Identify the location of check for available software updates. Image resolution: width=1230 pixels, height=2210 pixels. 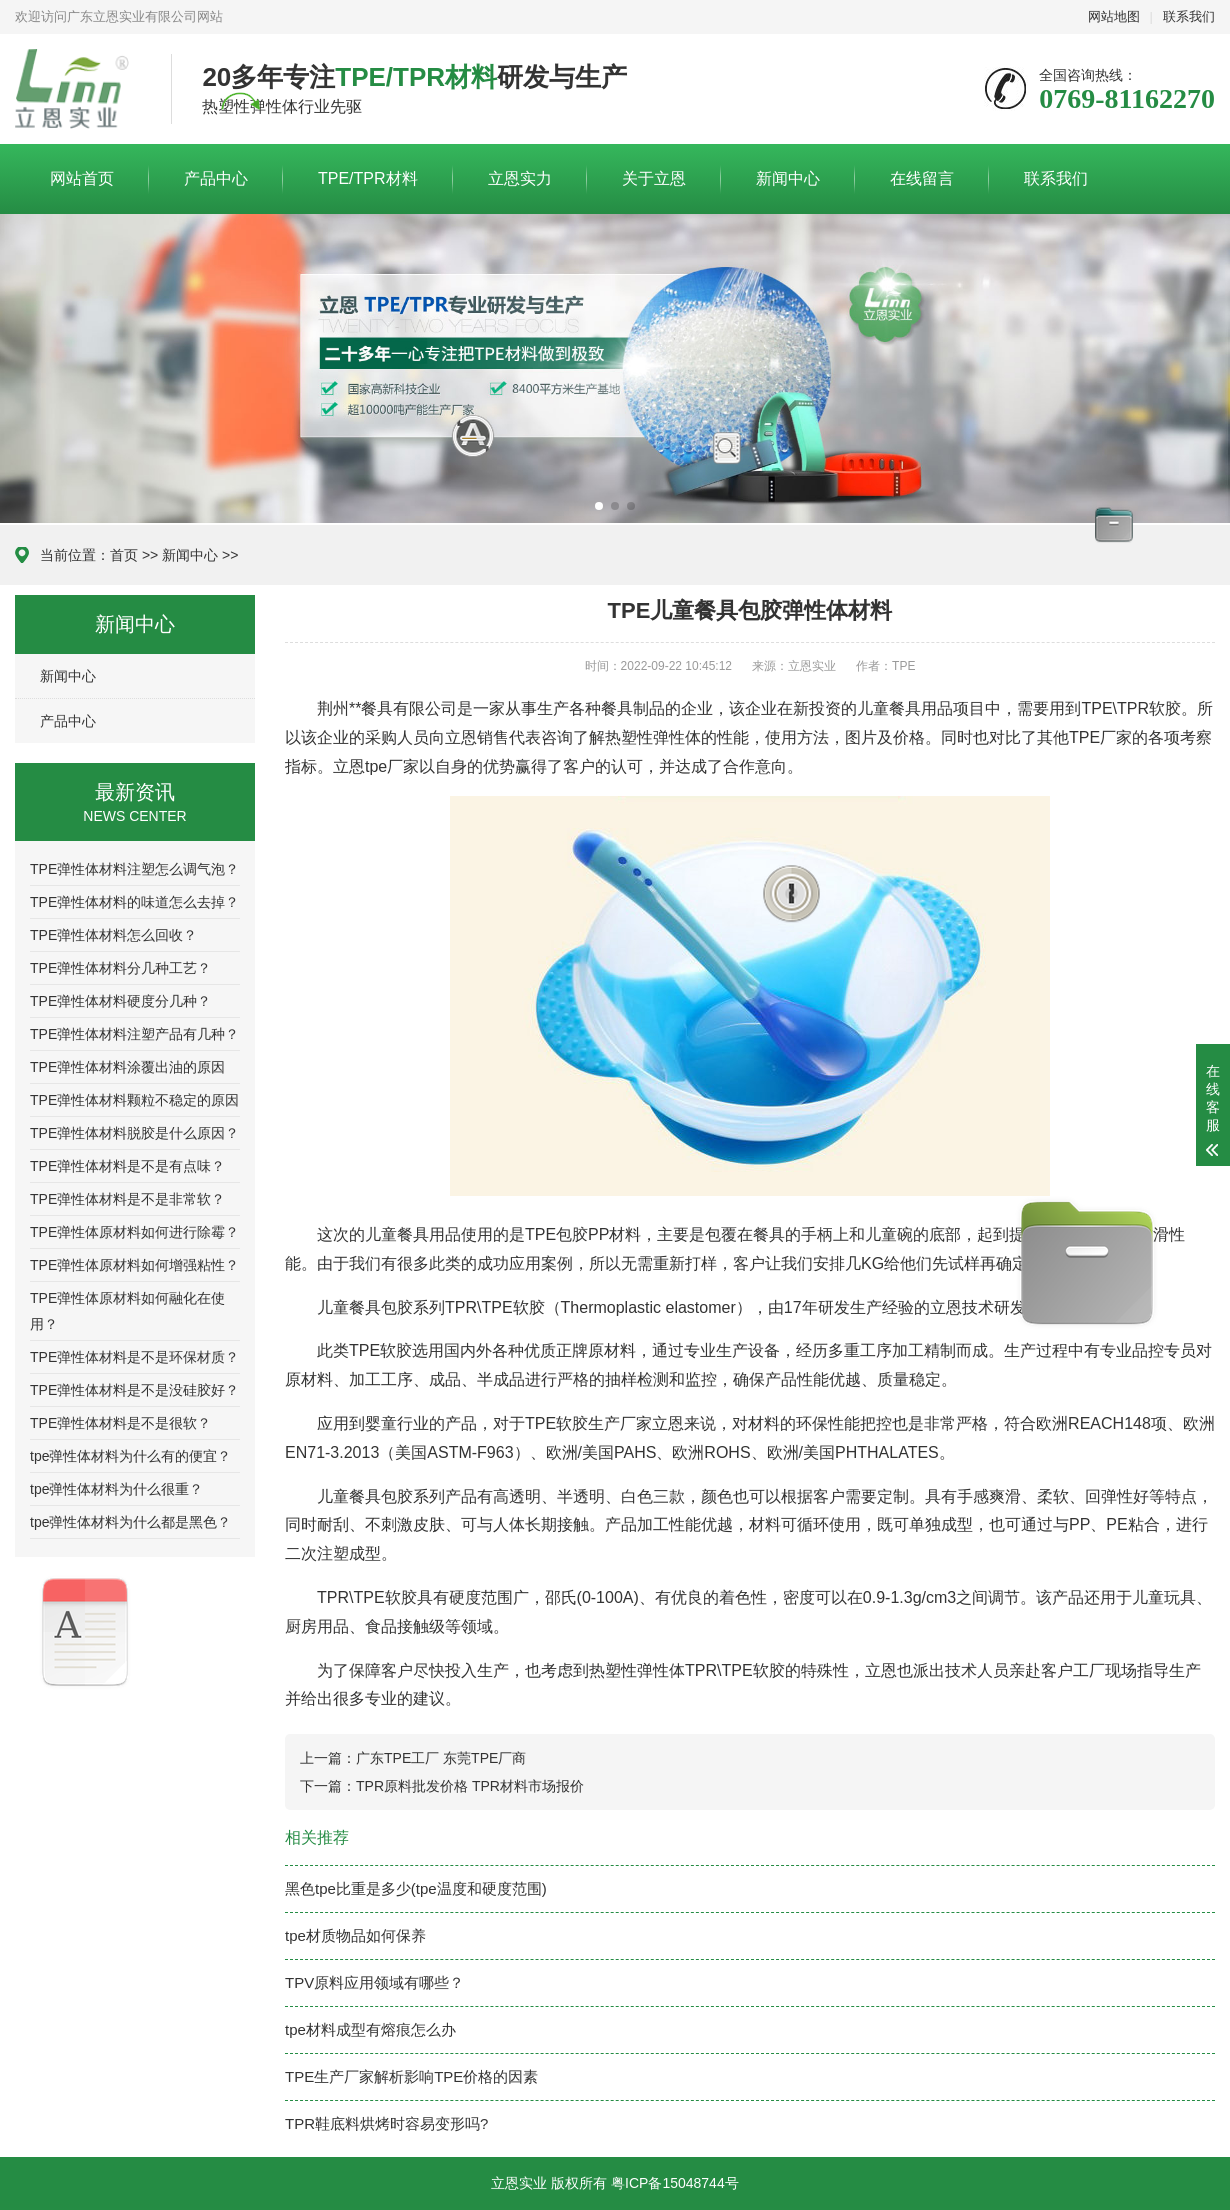
(473, 436).